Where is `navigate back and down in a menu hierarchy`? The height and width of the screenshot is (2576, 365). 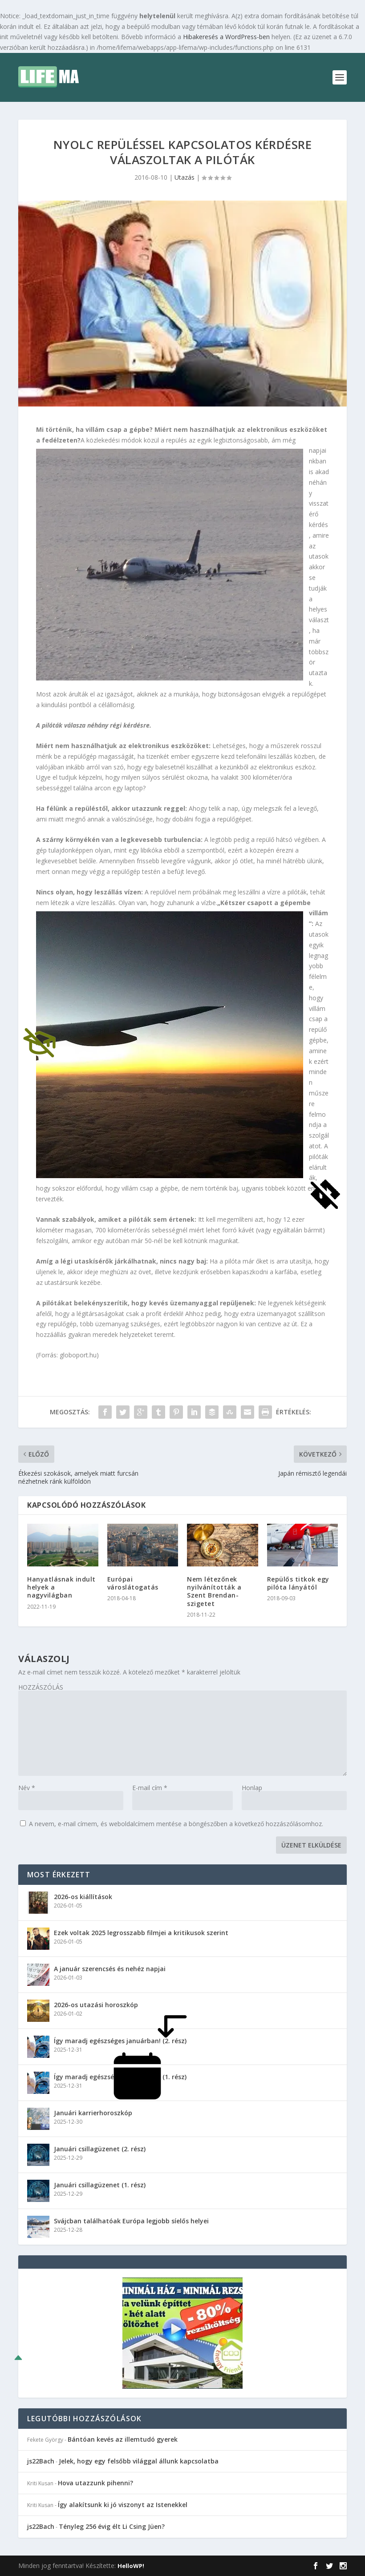 navigate back and down in a menu hierarchy is located at coordinates (171, 2024).